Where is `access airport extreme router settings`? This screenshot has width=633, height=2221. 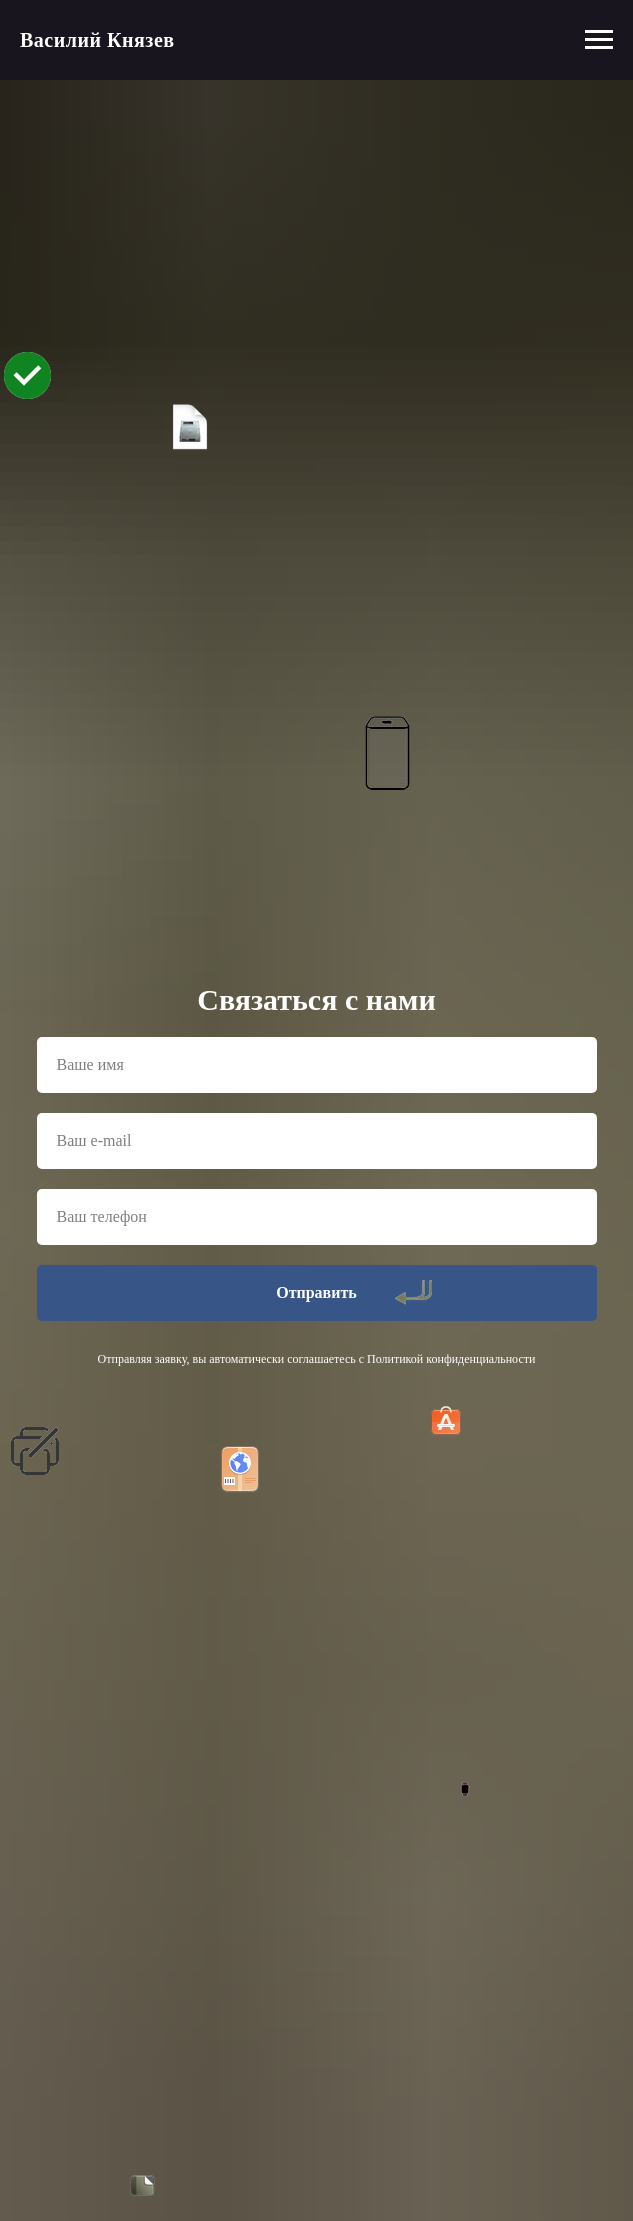
access airport extreme router settings is located at coordinates (387, 752).